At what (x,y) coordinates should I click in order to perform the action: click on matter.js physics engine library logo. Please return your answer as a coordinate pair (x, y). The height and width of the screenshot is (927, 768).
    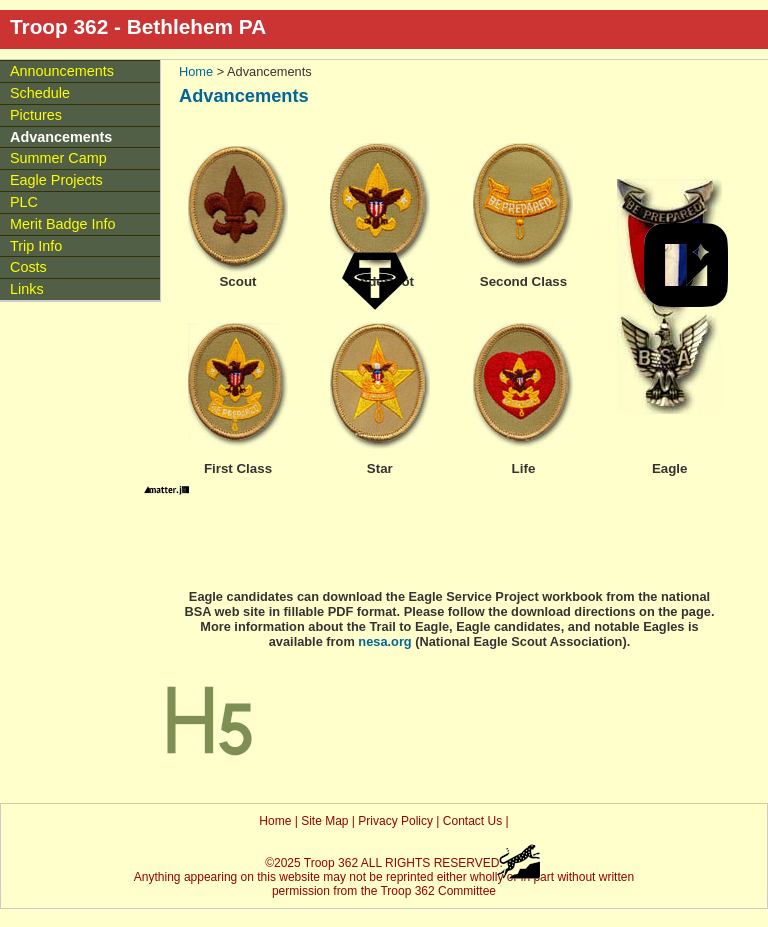
    Looking at the image, I should click on (166, 490).